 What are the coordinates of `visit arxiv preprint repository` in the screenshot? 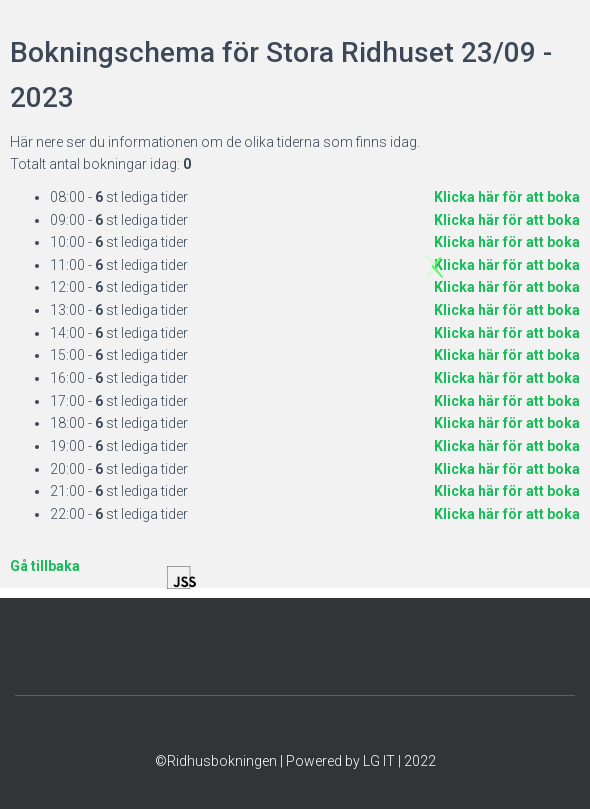 It's located at (434, 266).